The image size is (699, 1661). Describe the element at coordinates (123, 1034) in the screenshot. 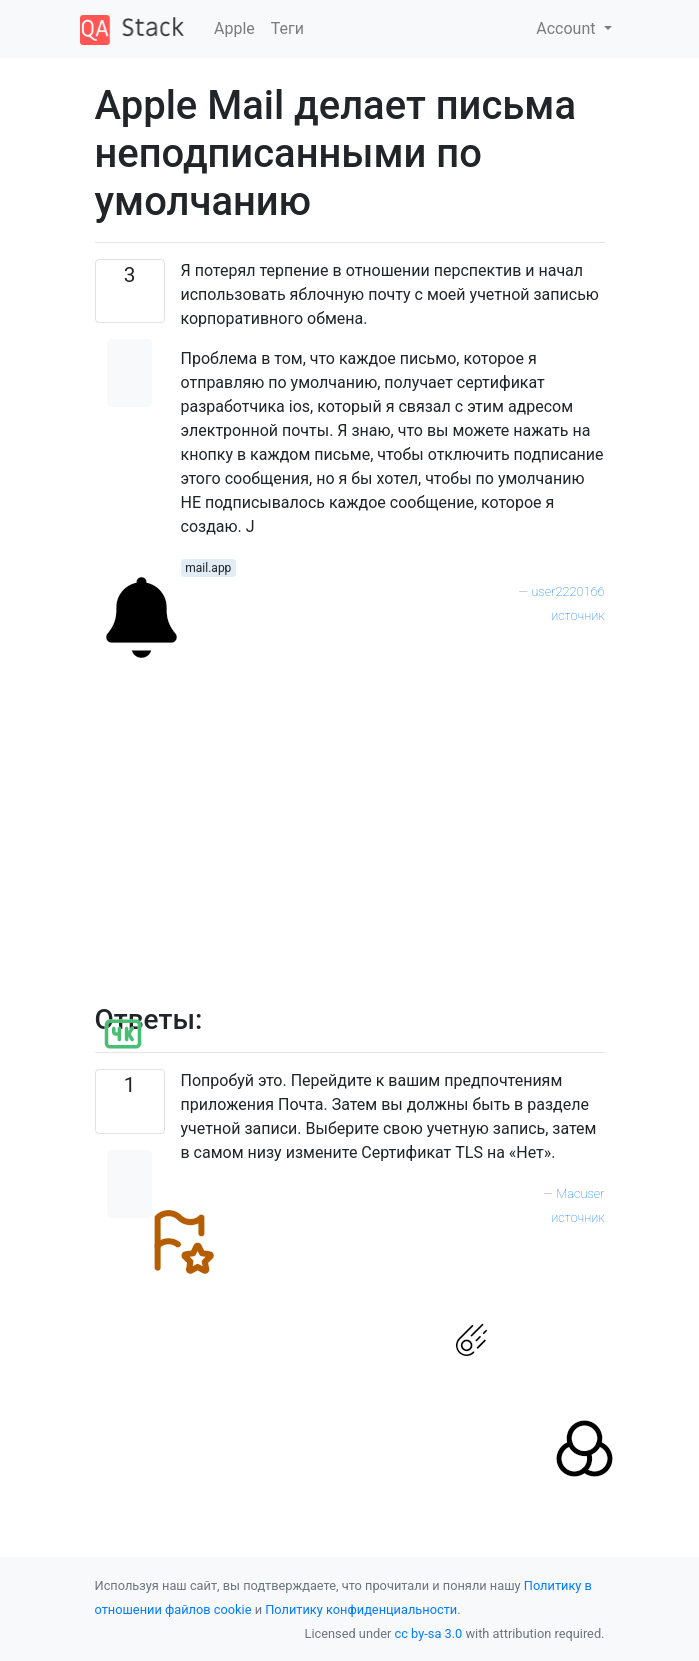

I see `indicates 4K resolution video quality` at that location.